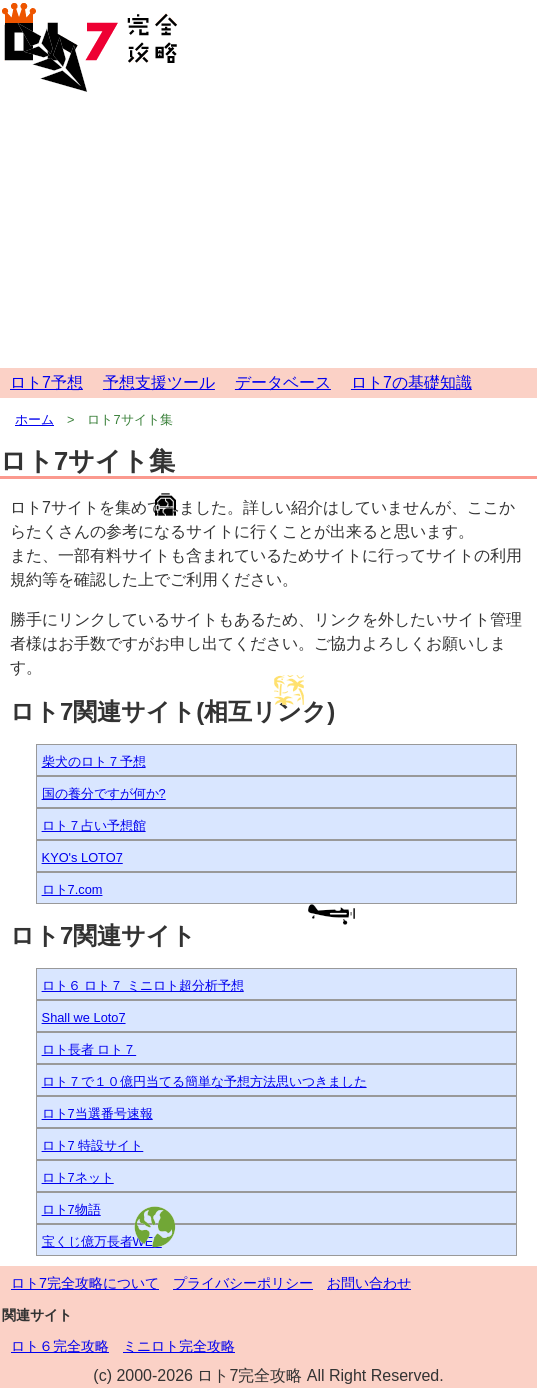  Describe the element at coordinates (52, 57) in the screenshot. I see `indicates speed or rapid movement` at that location.